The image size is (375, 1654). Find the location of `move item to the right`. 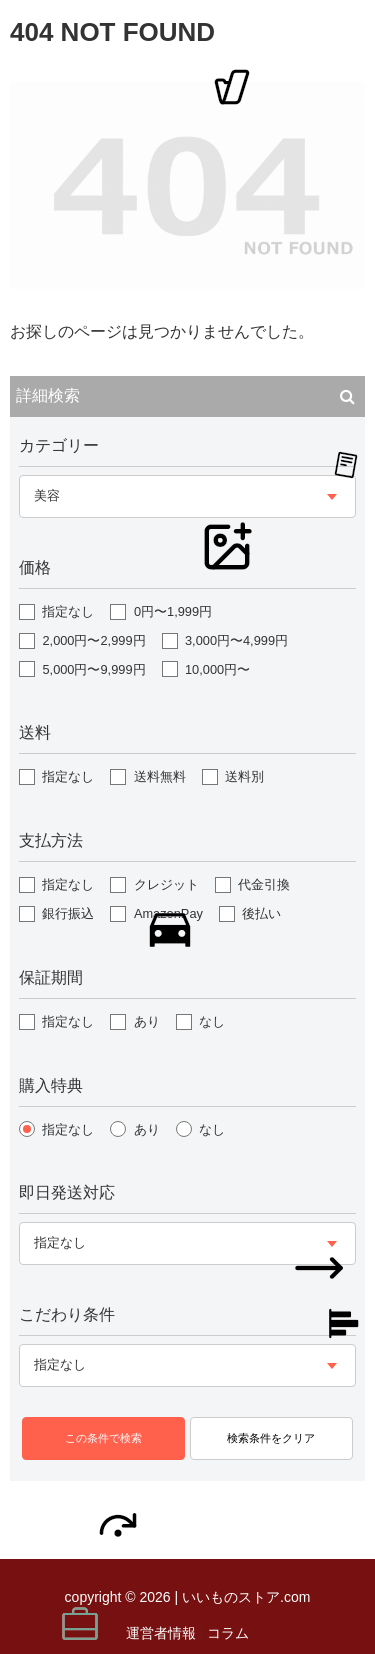

move item to the right is located at coordinates (319, 1268).